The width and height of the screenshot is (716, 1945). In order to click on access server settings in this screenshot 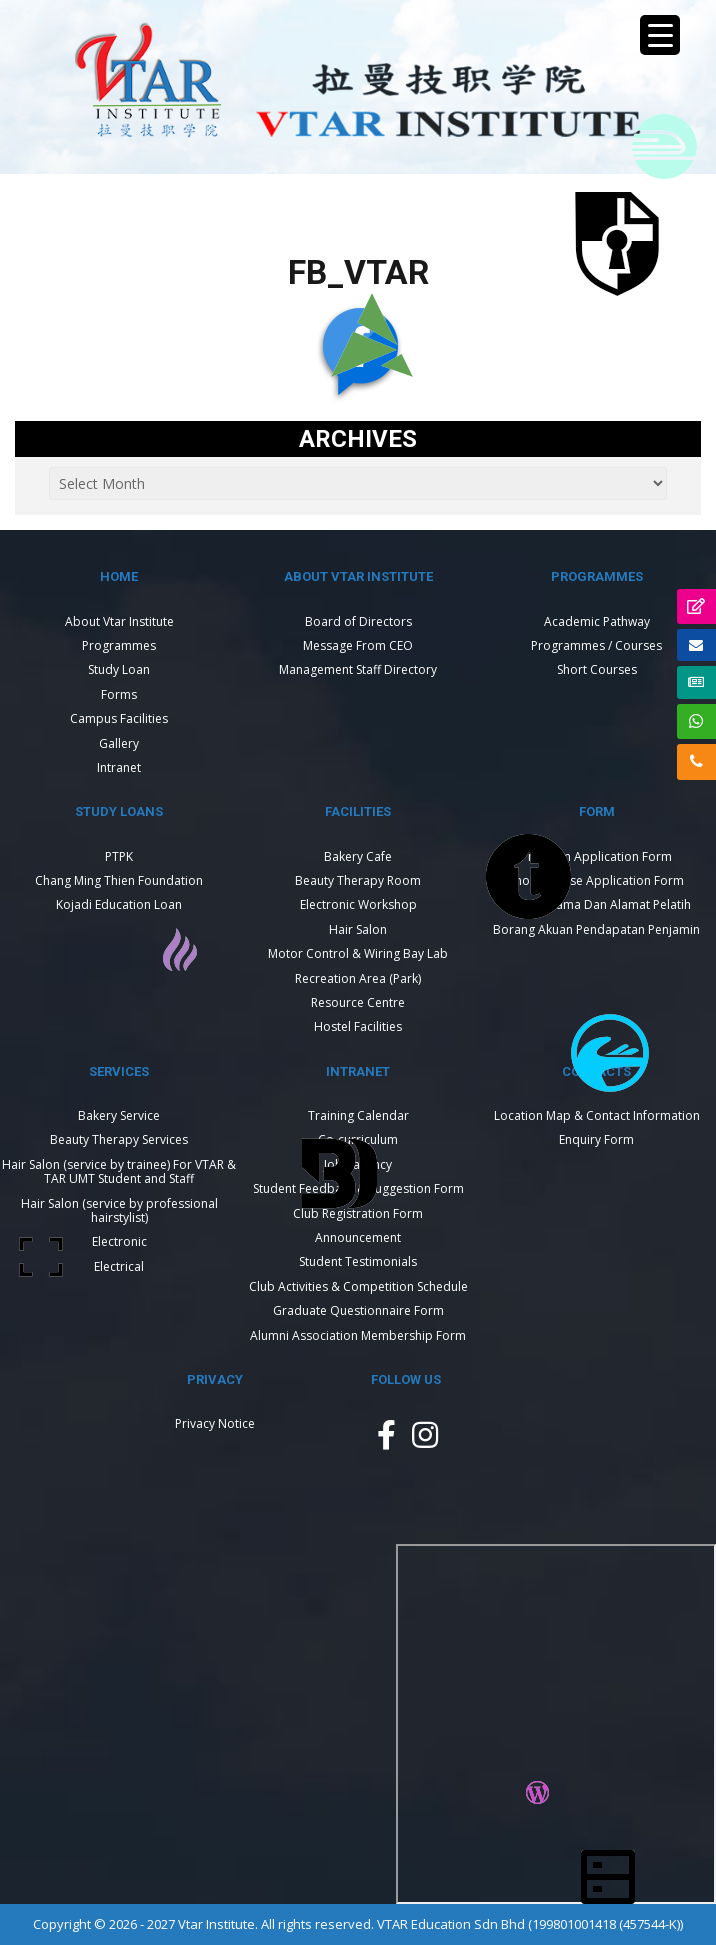, I will do `click(608, 1877)`.